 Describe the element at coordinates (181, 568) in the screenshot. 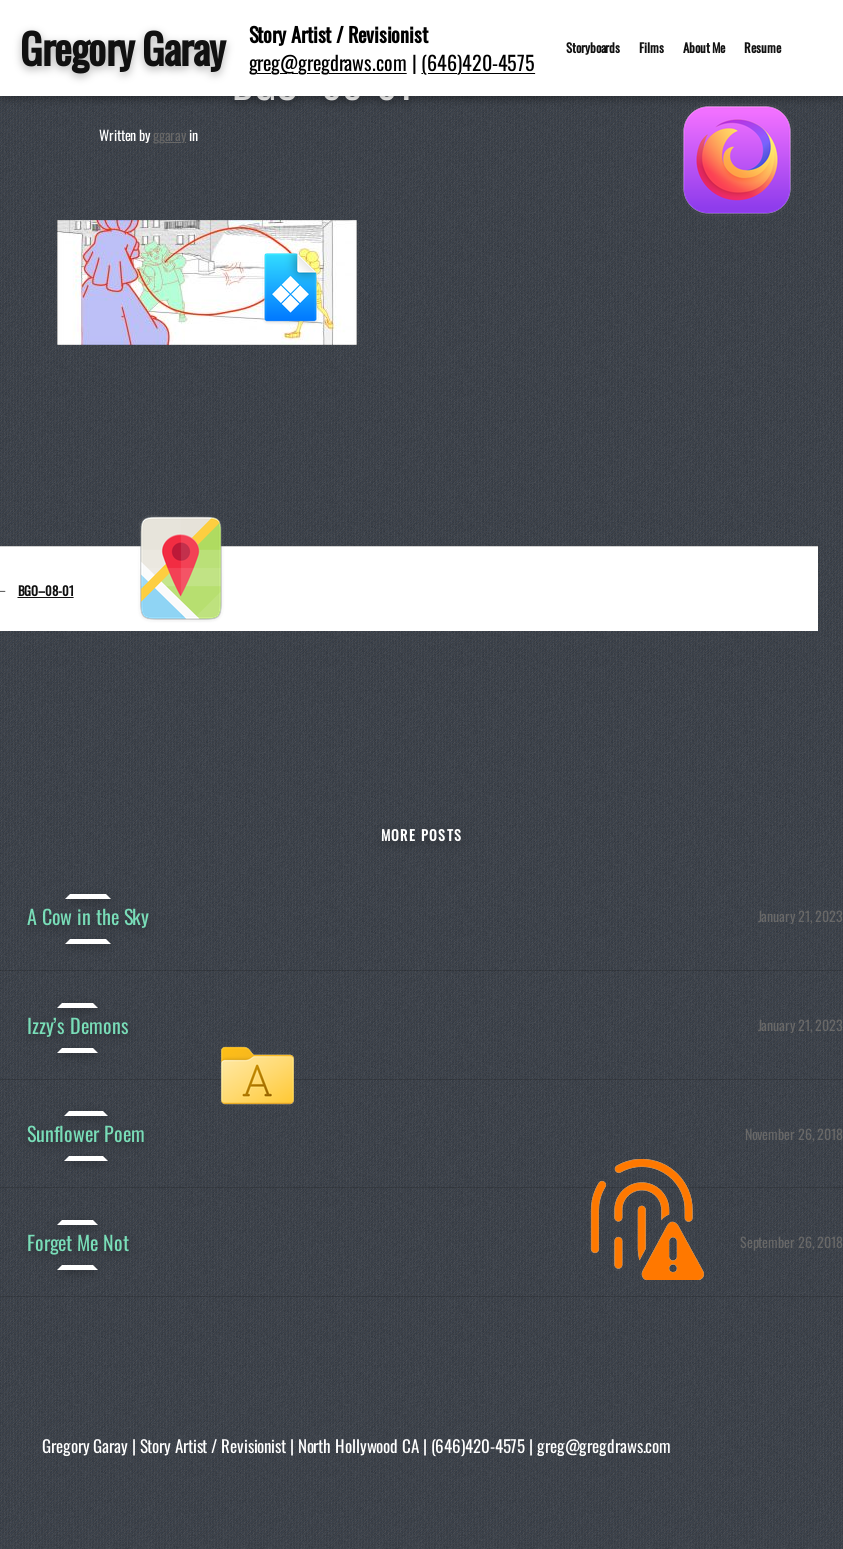

I see `a google earth KML geographic data file` at that location.